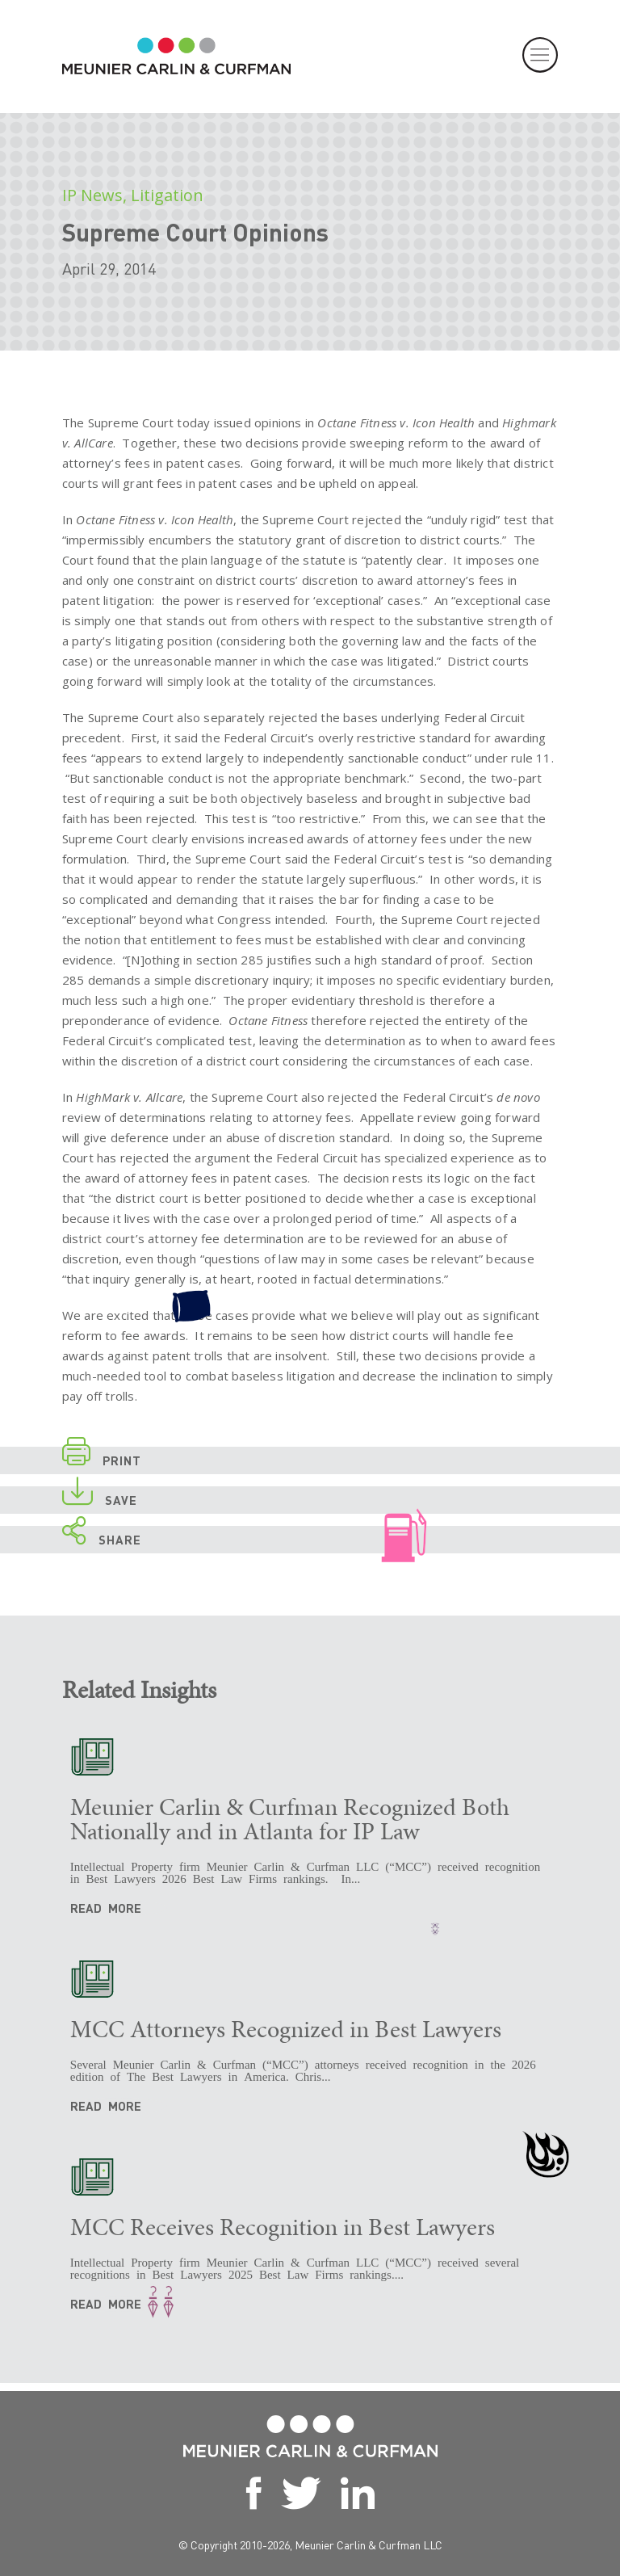  I want to click on indicates a burning or destroyed document, so click(546, 2154).